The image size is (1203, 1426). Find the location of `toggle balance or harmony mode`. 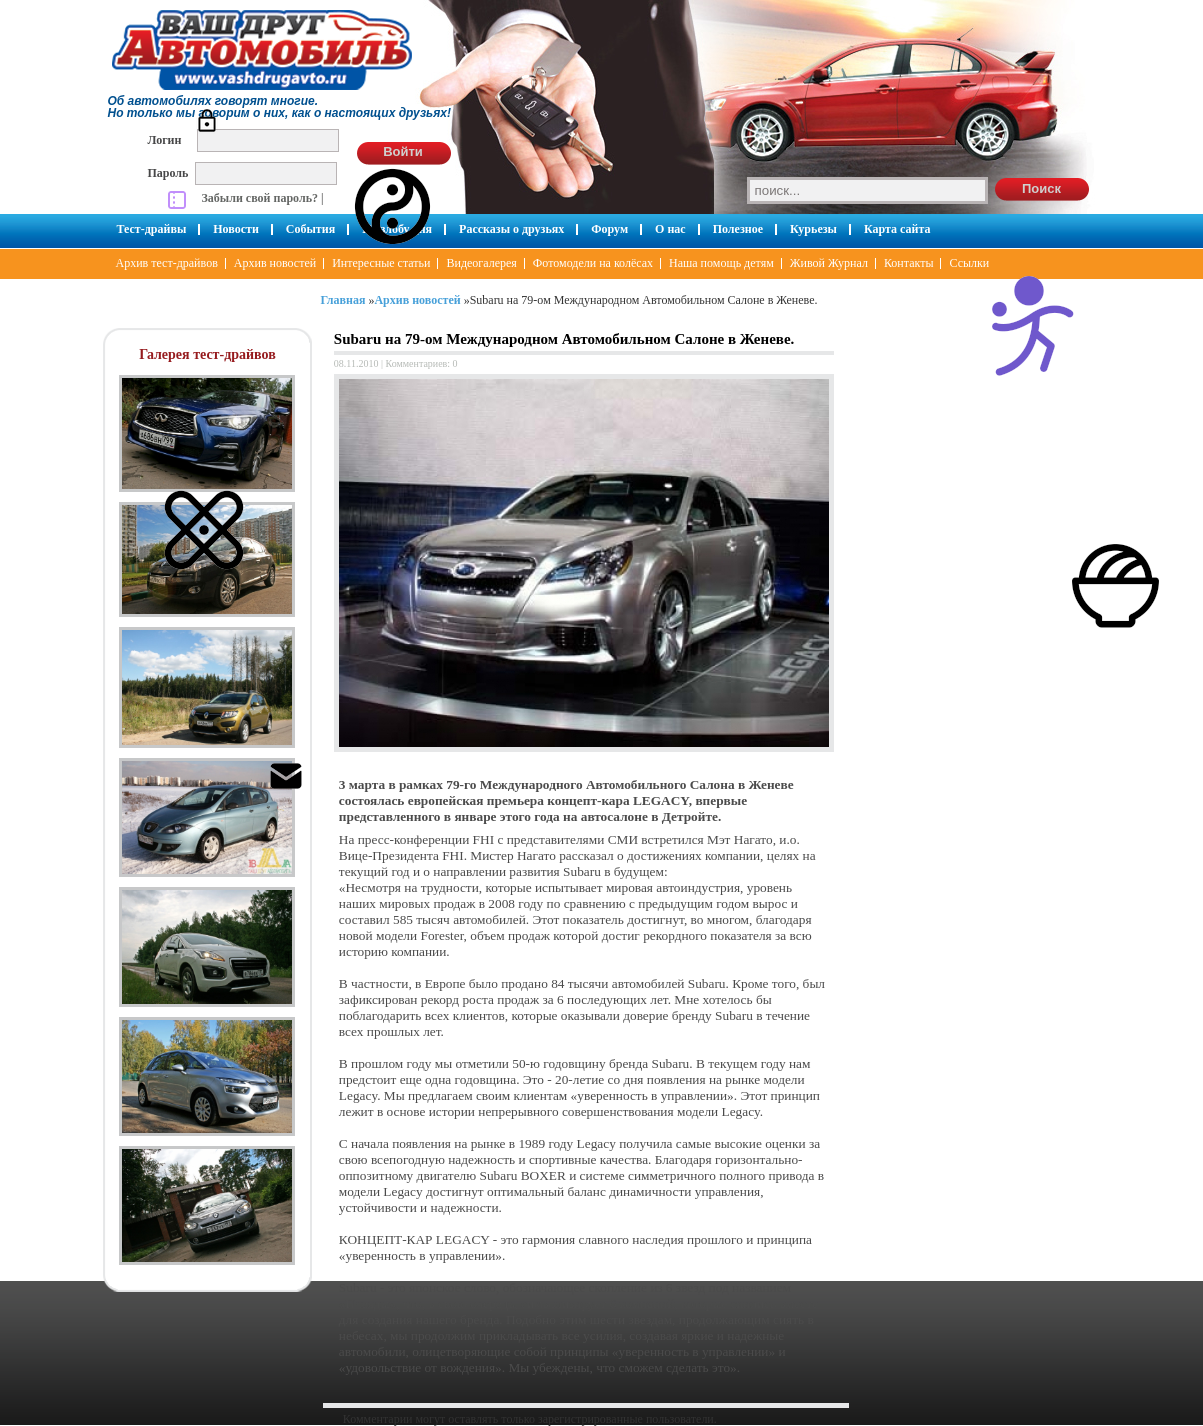

toggle balance or harmony mode is located at coordinates (392, 206).